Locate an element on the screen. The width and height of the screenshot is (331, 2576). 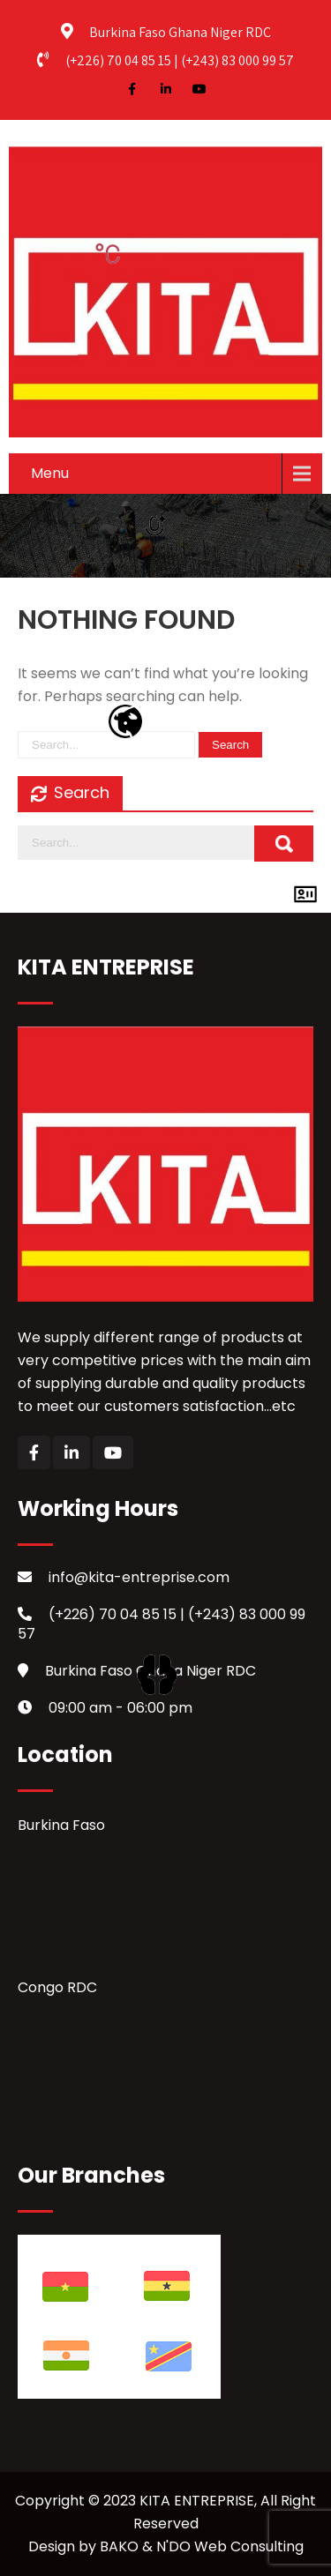
yaak app logo is located at coordinates (125, 721).